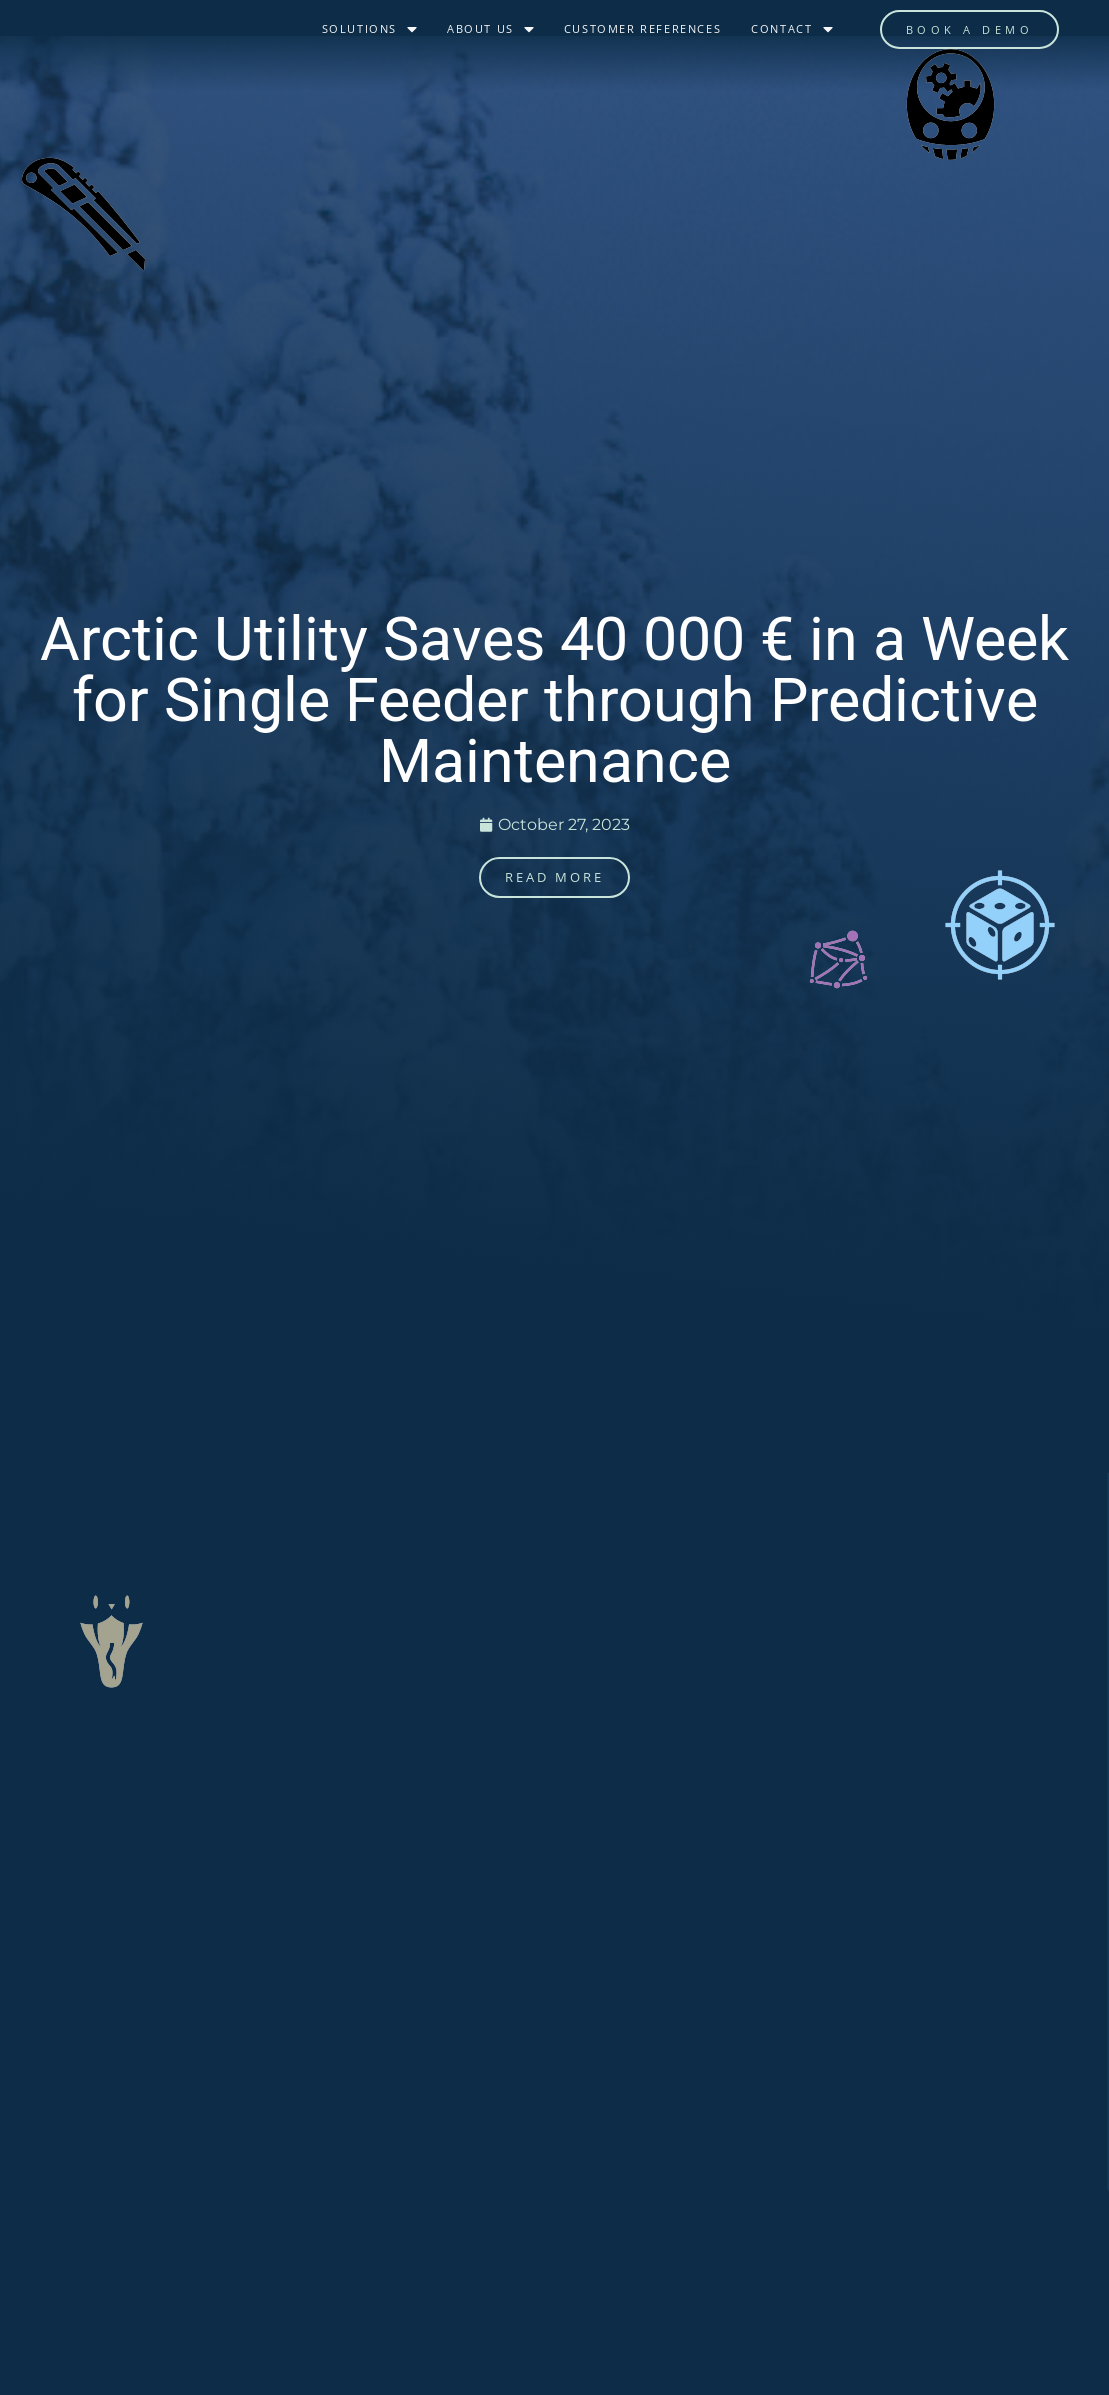 The height and width of the screenshot is (2395, 1109). What do you see at coordinates (111, 1641) in the screenshot?
I see `cobra character or enemy type in a game` at bounding box center [111, 1641].